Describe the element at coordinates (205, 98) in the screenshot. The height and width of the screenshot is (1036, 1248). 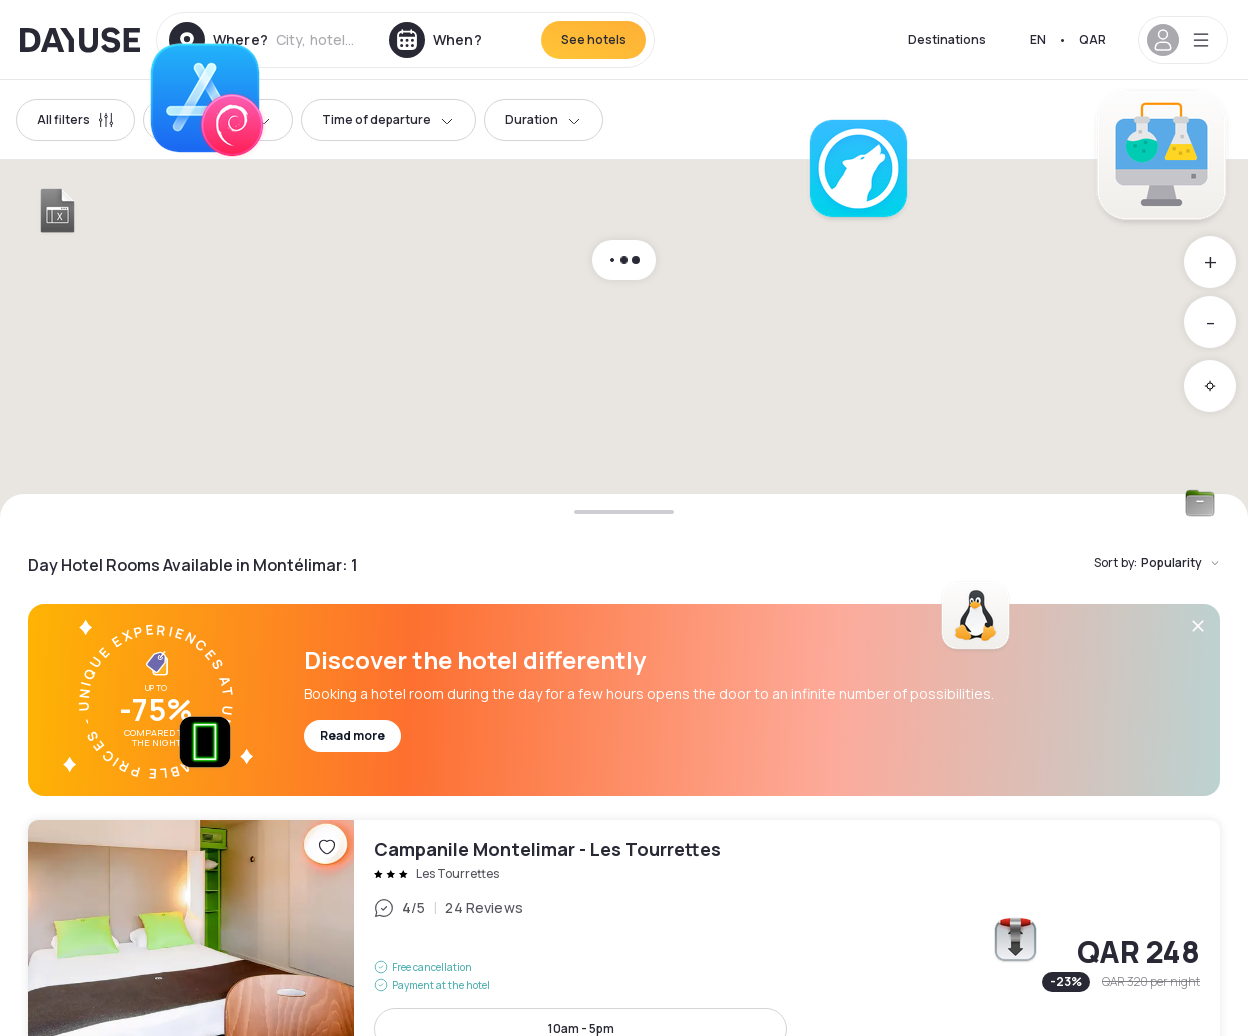
I see `open the debian software center` at that location.